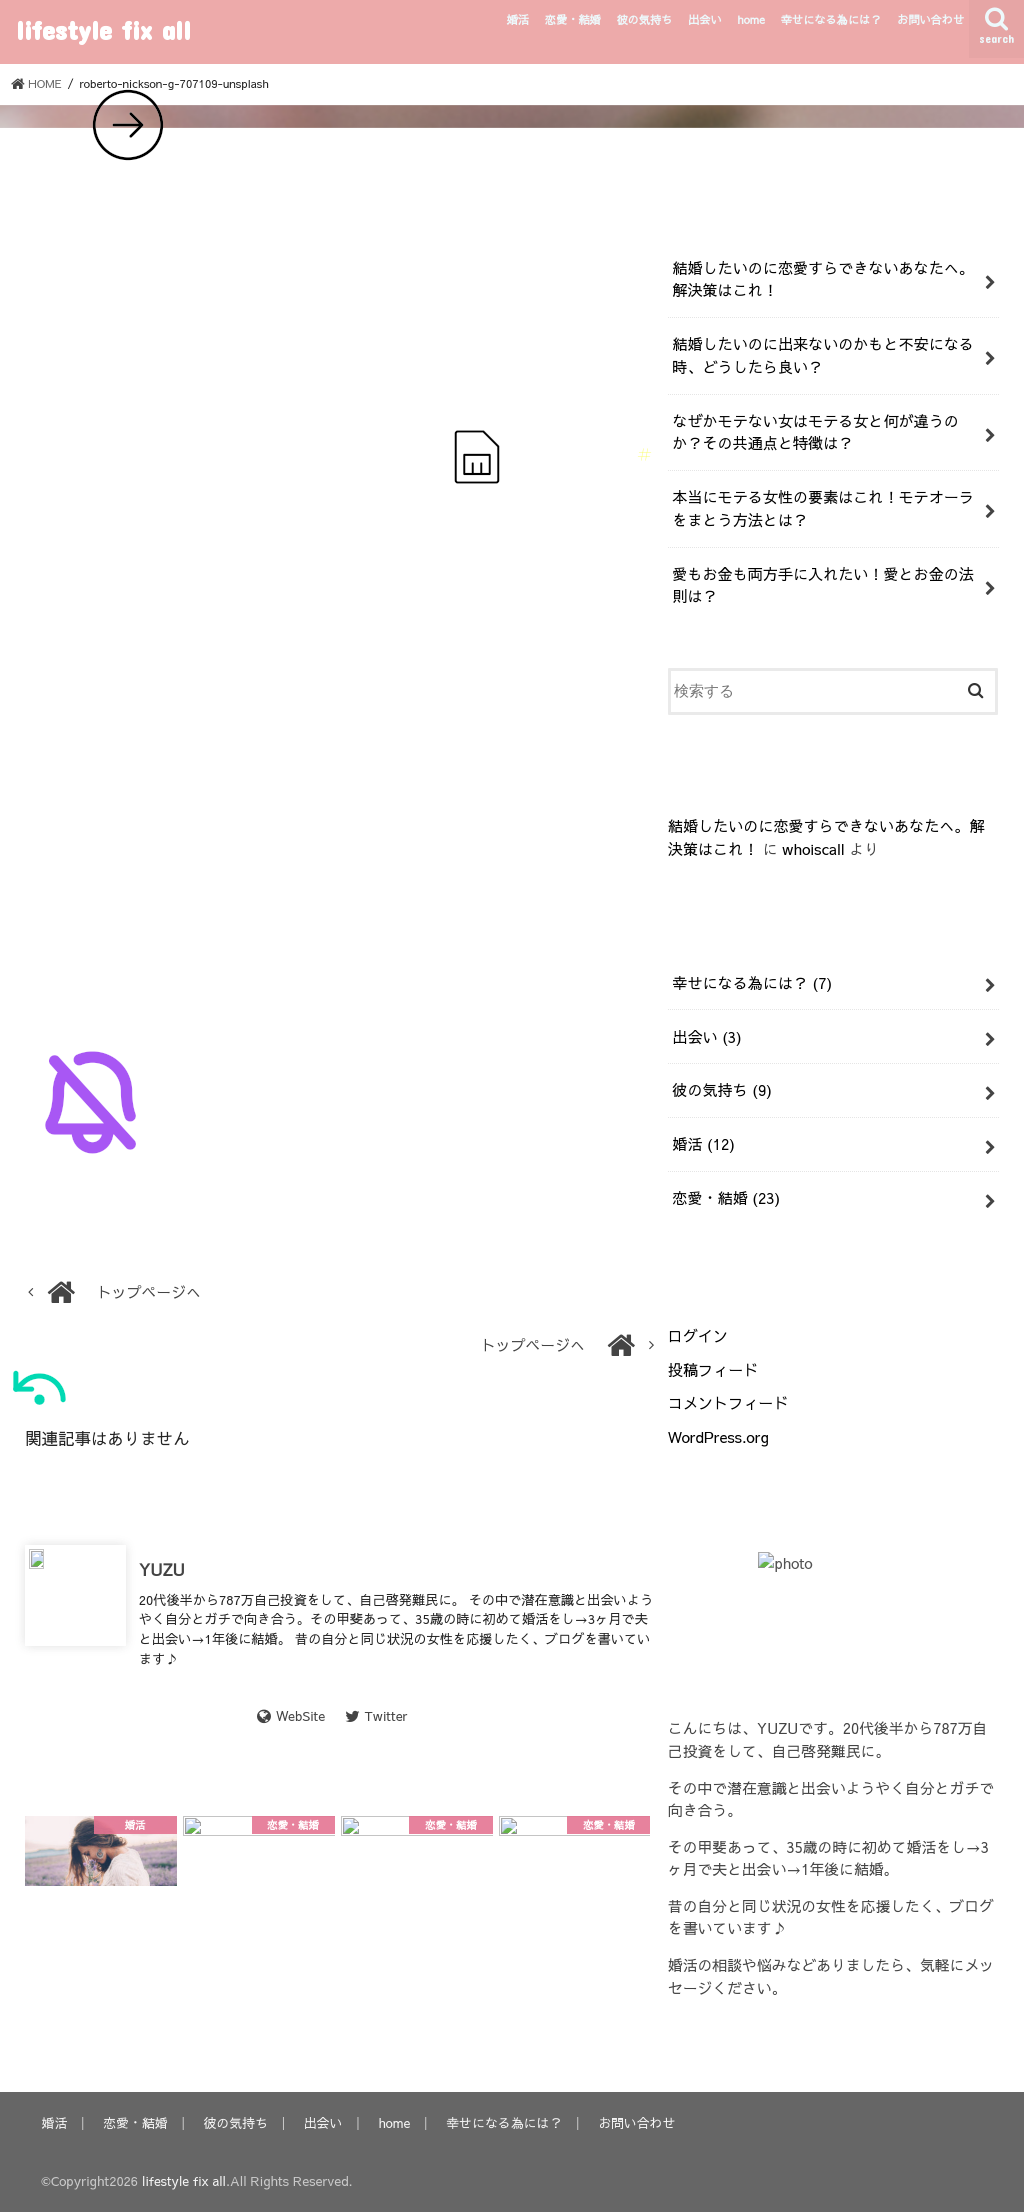 The width and height of the screenshot is (1024, 2212). I want to click on mute notifications, so click(92, 1102).